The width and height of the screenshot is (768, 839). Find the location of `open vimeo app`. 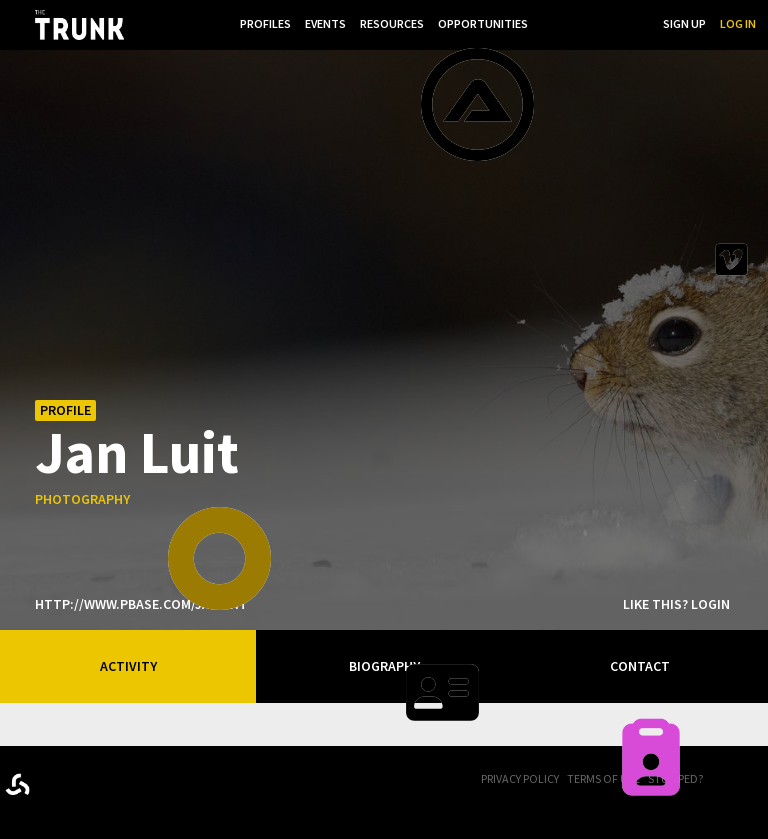

open vimeo app is located at coordinates (731, 259).